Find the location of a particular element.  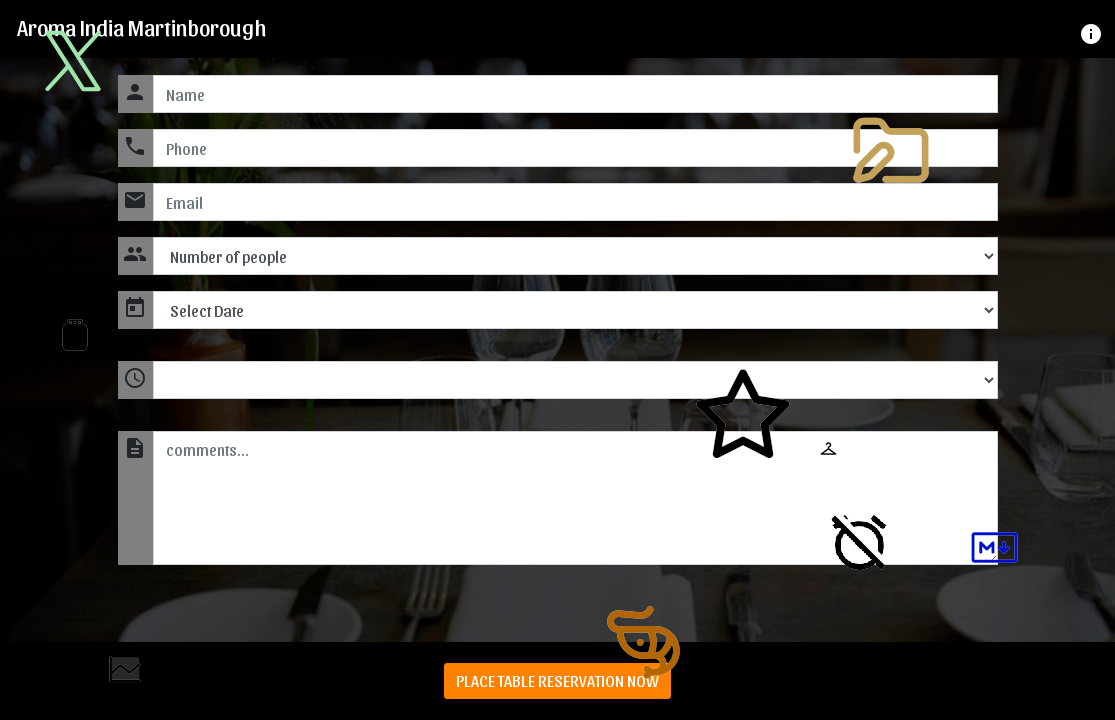

rename or edit a folder is located at coordinates (891, 152).